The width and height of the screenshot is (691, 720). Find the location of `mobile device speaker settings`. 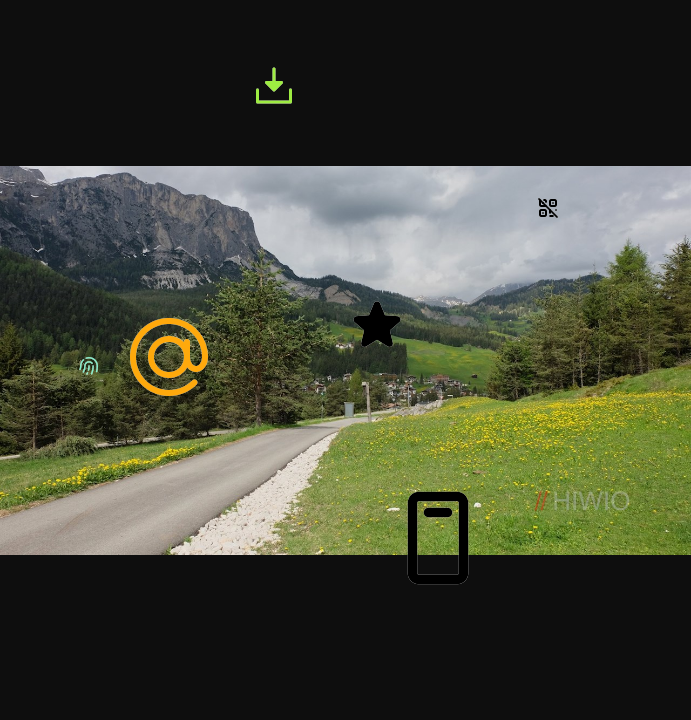

mobile device speaker settings is located at coordinates (438, 538).